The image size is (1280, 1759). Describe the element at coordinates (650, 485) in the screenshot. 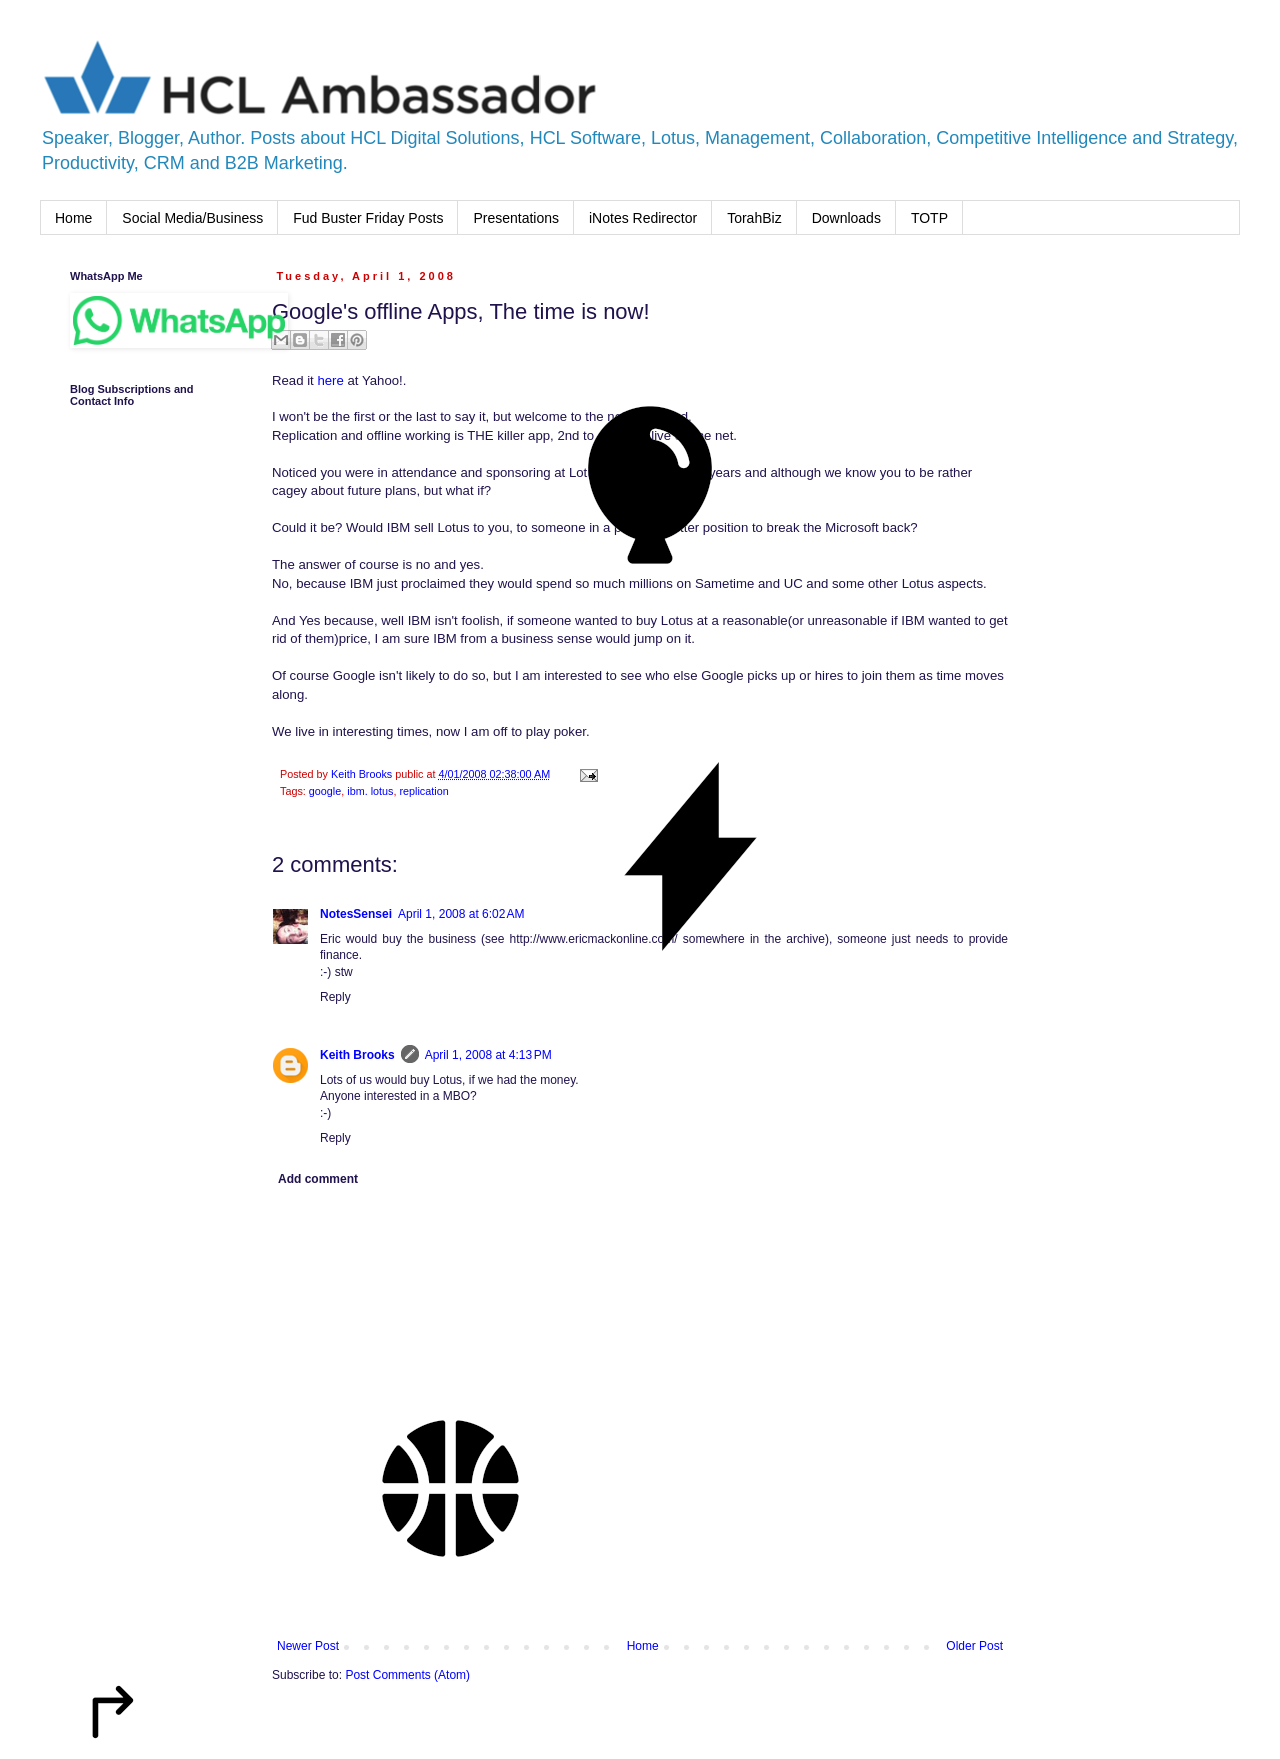

I see `view celebration or birthday events` at that location.